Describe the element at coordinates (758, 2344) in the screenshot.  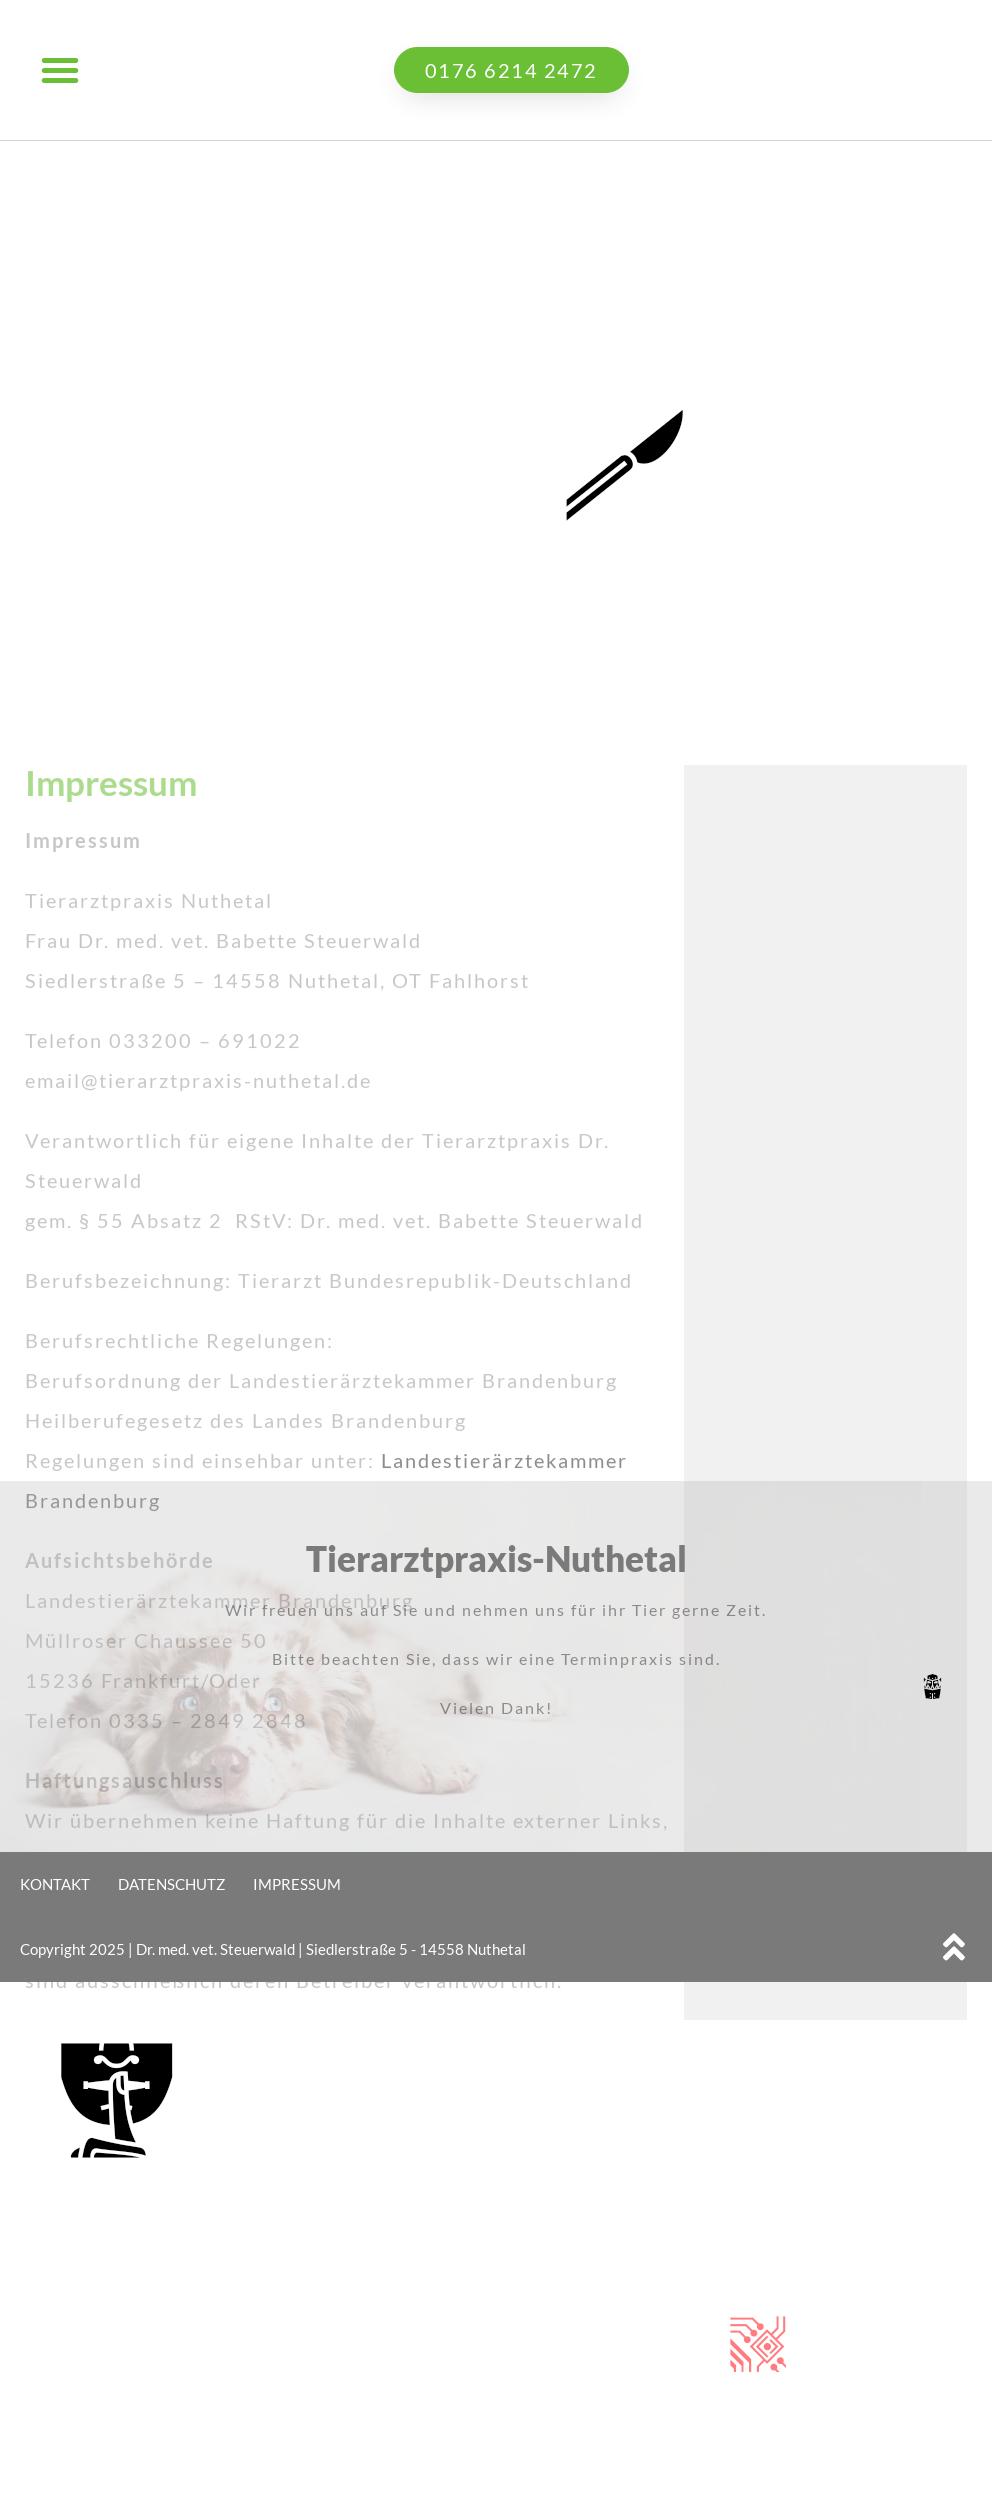
I see `access hardware or system settings` at that location.